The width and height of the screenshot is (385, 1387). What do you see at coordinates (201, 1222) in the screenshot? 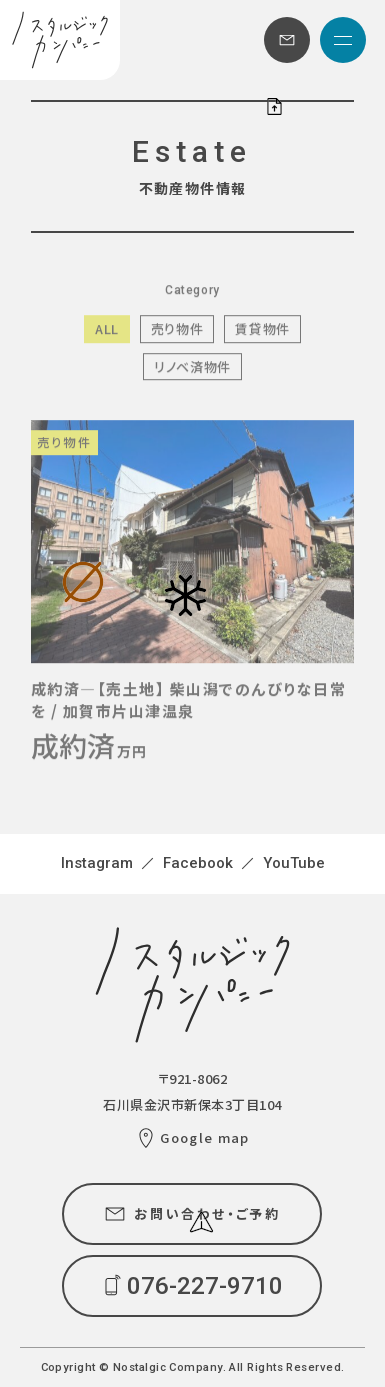
I see `send a message` at bounding box center [201, 1222].